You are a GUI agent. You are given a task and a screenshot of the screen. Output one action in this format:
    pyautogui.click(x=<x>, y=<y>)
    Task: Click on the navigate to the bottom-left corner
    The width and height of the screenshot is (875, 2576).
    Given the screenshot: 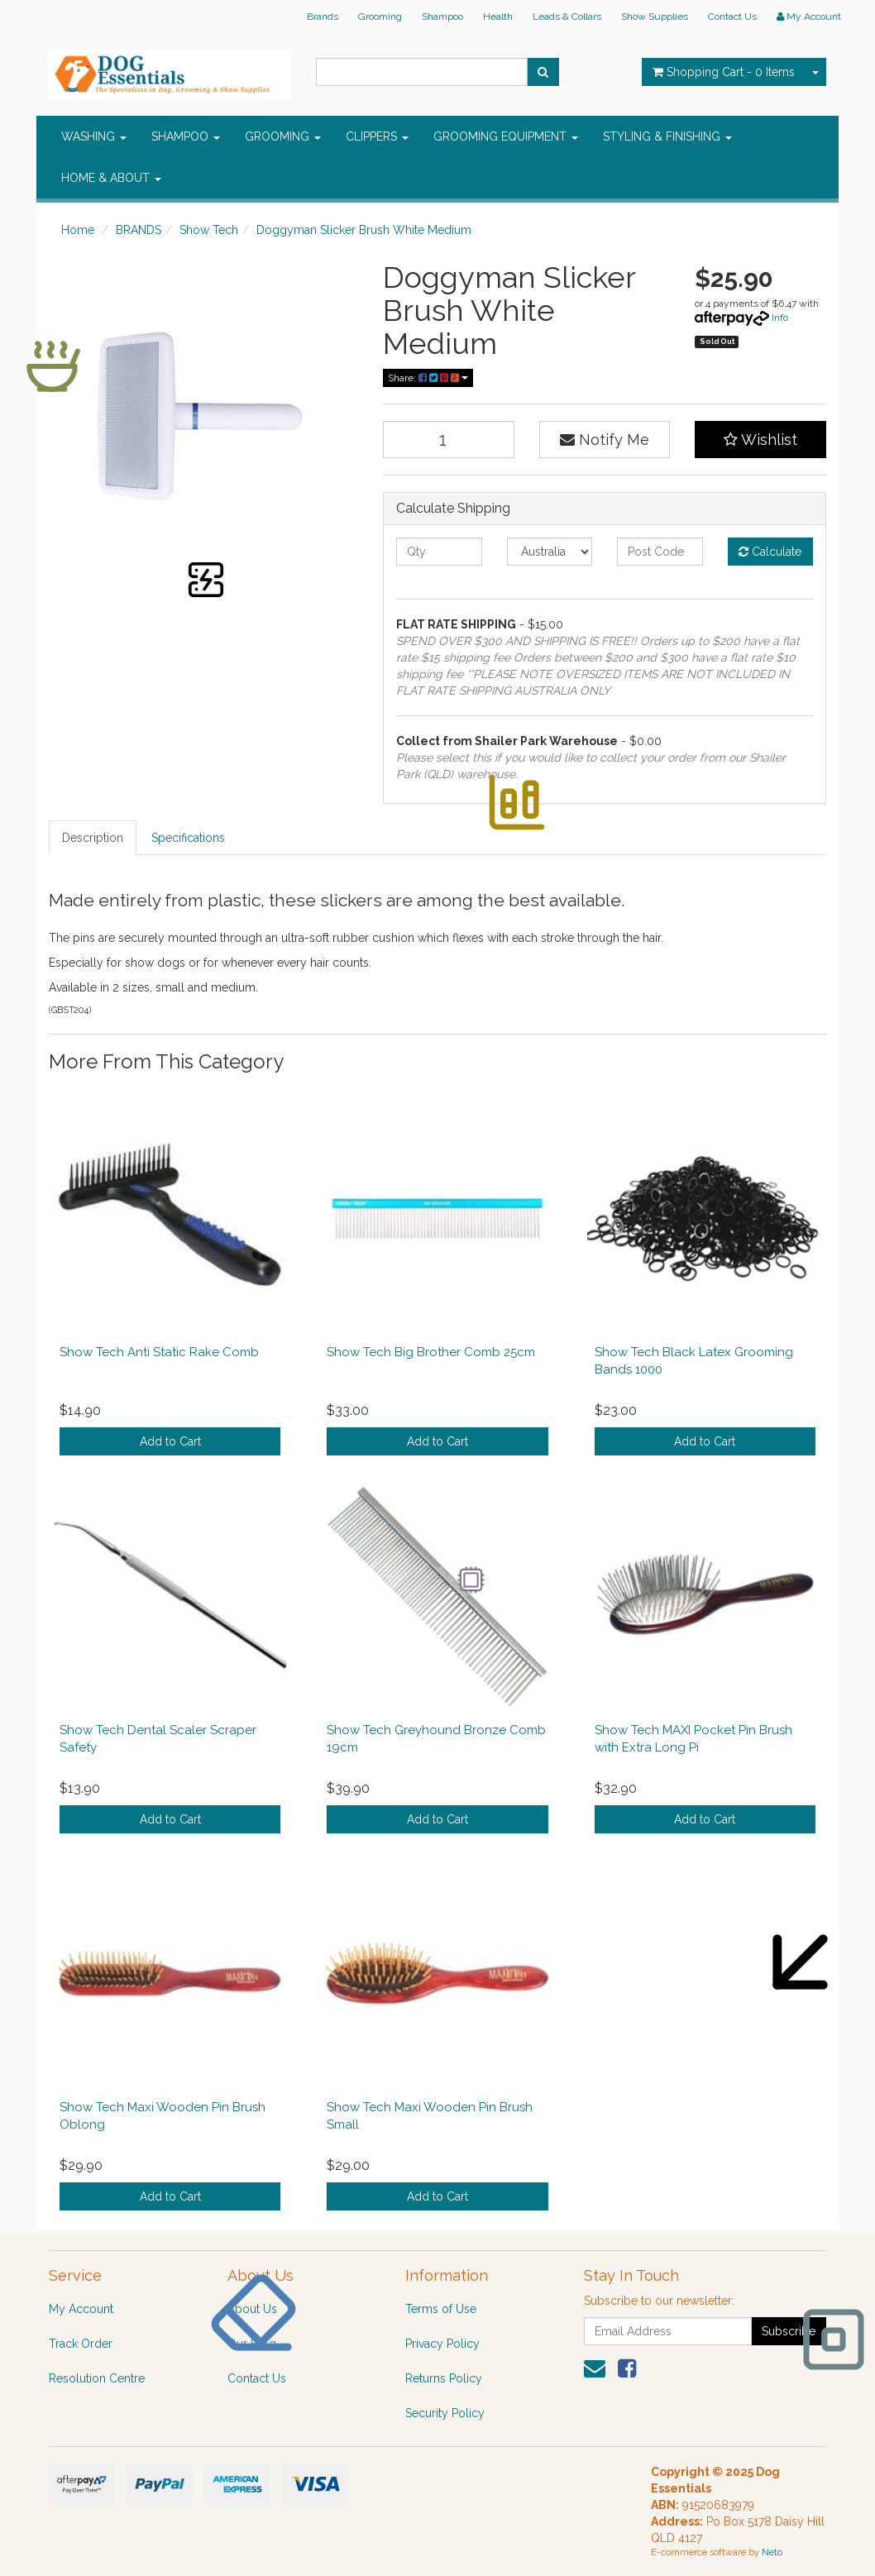 What is the action you would take?
    pyautogui.click(x=800, y=1962)
    